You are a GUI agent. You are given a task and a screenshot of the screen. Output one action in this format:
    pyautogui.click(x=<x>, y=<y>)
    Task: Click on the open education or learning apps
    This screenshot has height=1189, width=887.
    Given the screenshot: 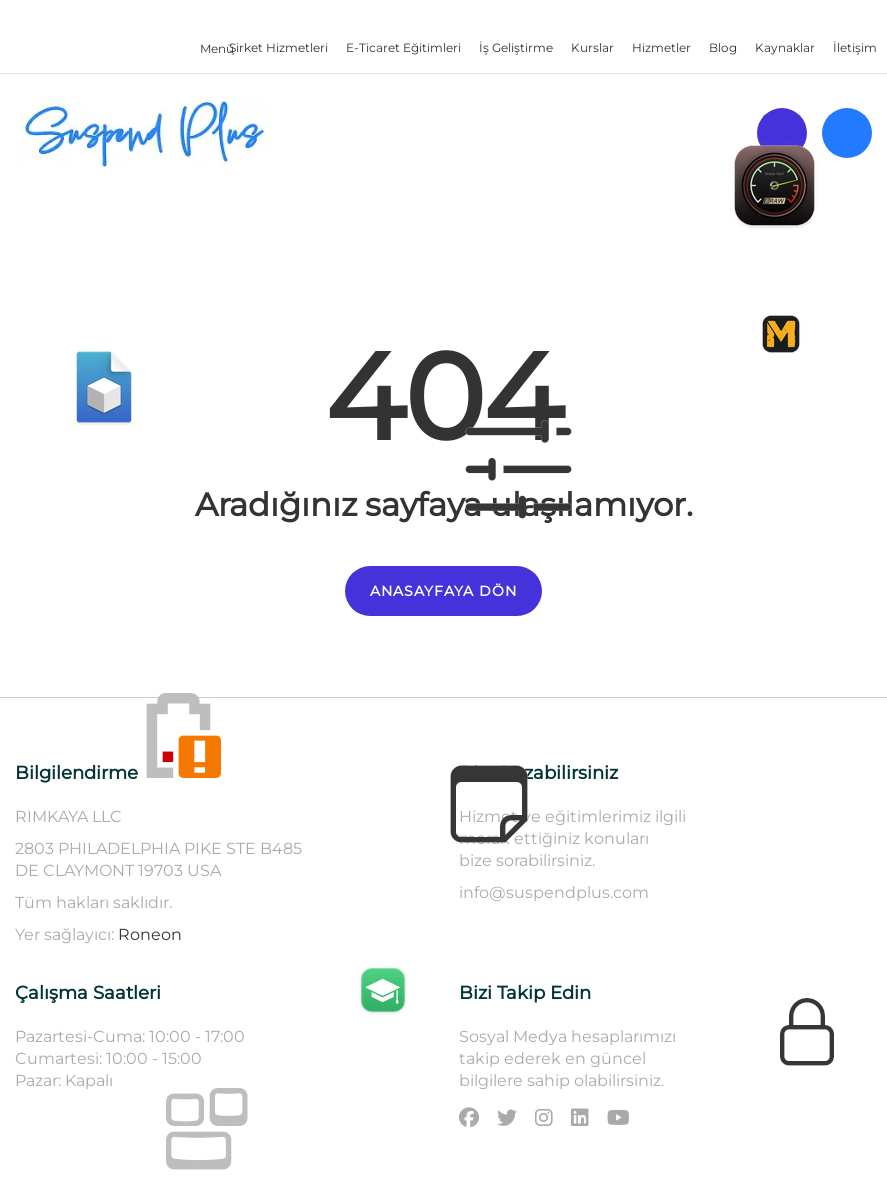 What is the action you would take?
    pyautogui.click(x=383, y=990)
    